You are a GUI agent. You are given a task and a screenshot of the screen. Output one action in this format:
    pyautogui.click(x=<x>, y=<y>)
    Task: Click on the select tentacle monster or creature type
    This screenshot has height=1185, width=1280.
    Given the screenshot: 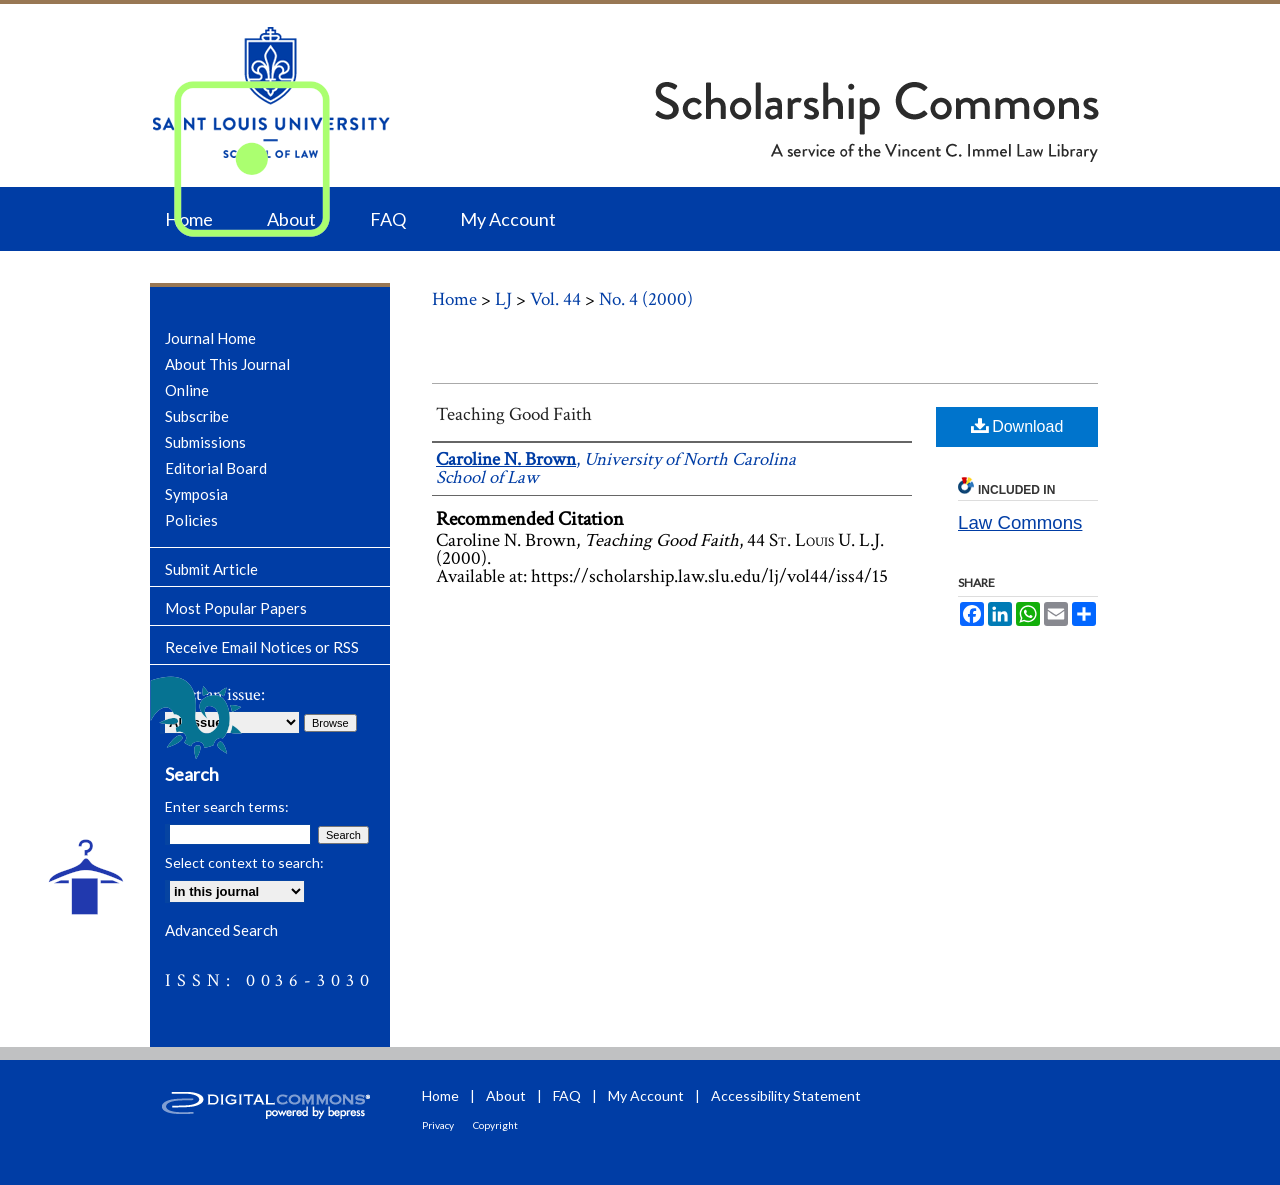 What is the action you would take?
    pyautogui.click(x=196, y=718)
    